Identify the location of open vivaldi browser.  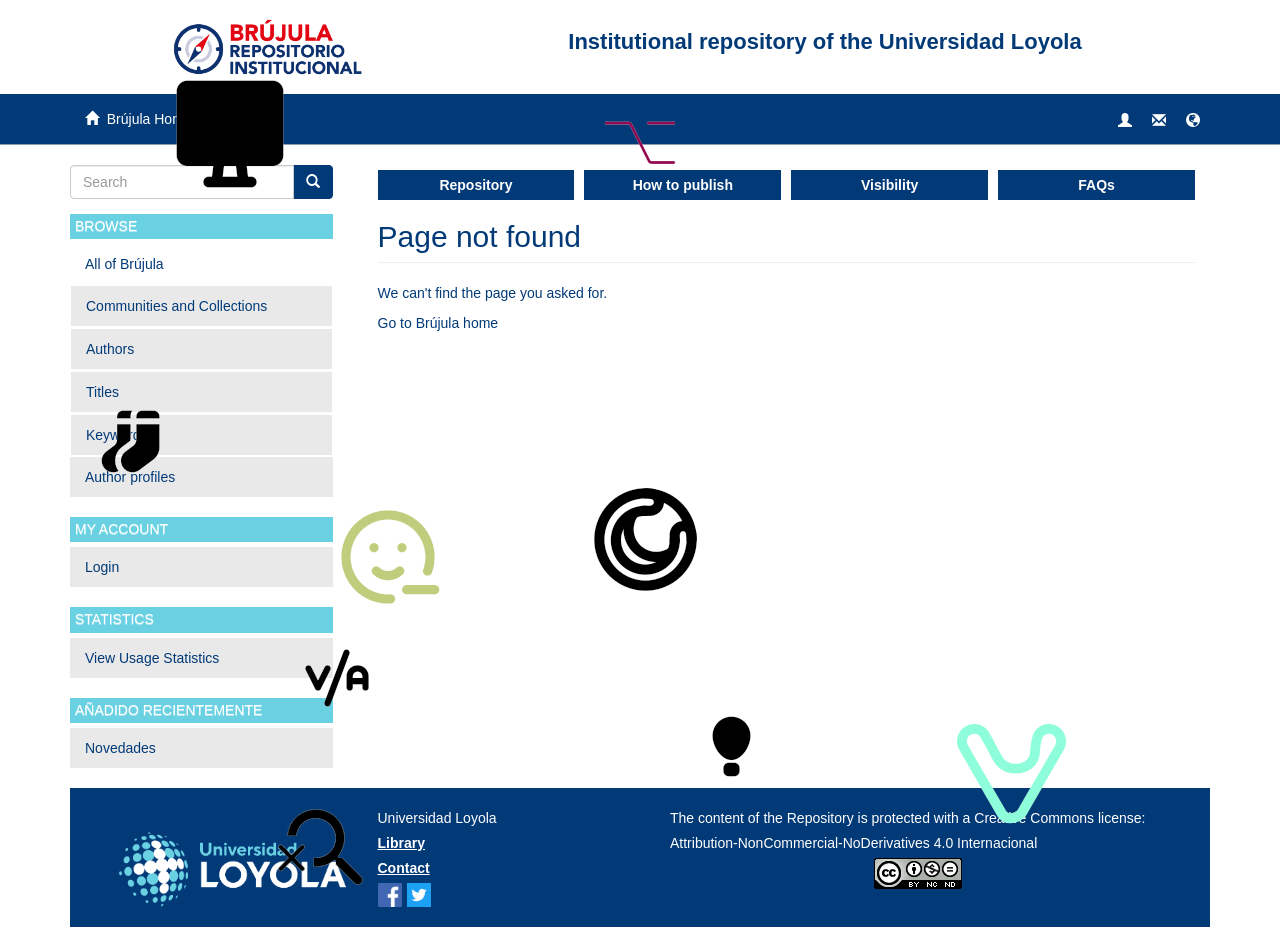
(1011, 773).